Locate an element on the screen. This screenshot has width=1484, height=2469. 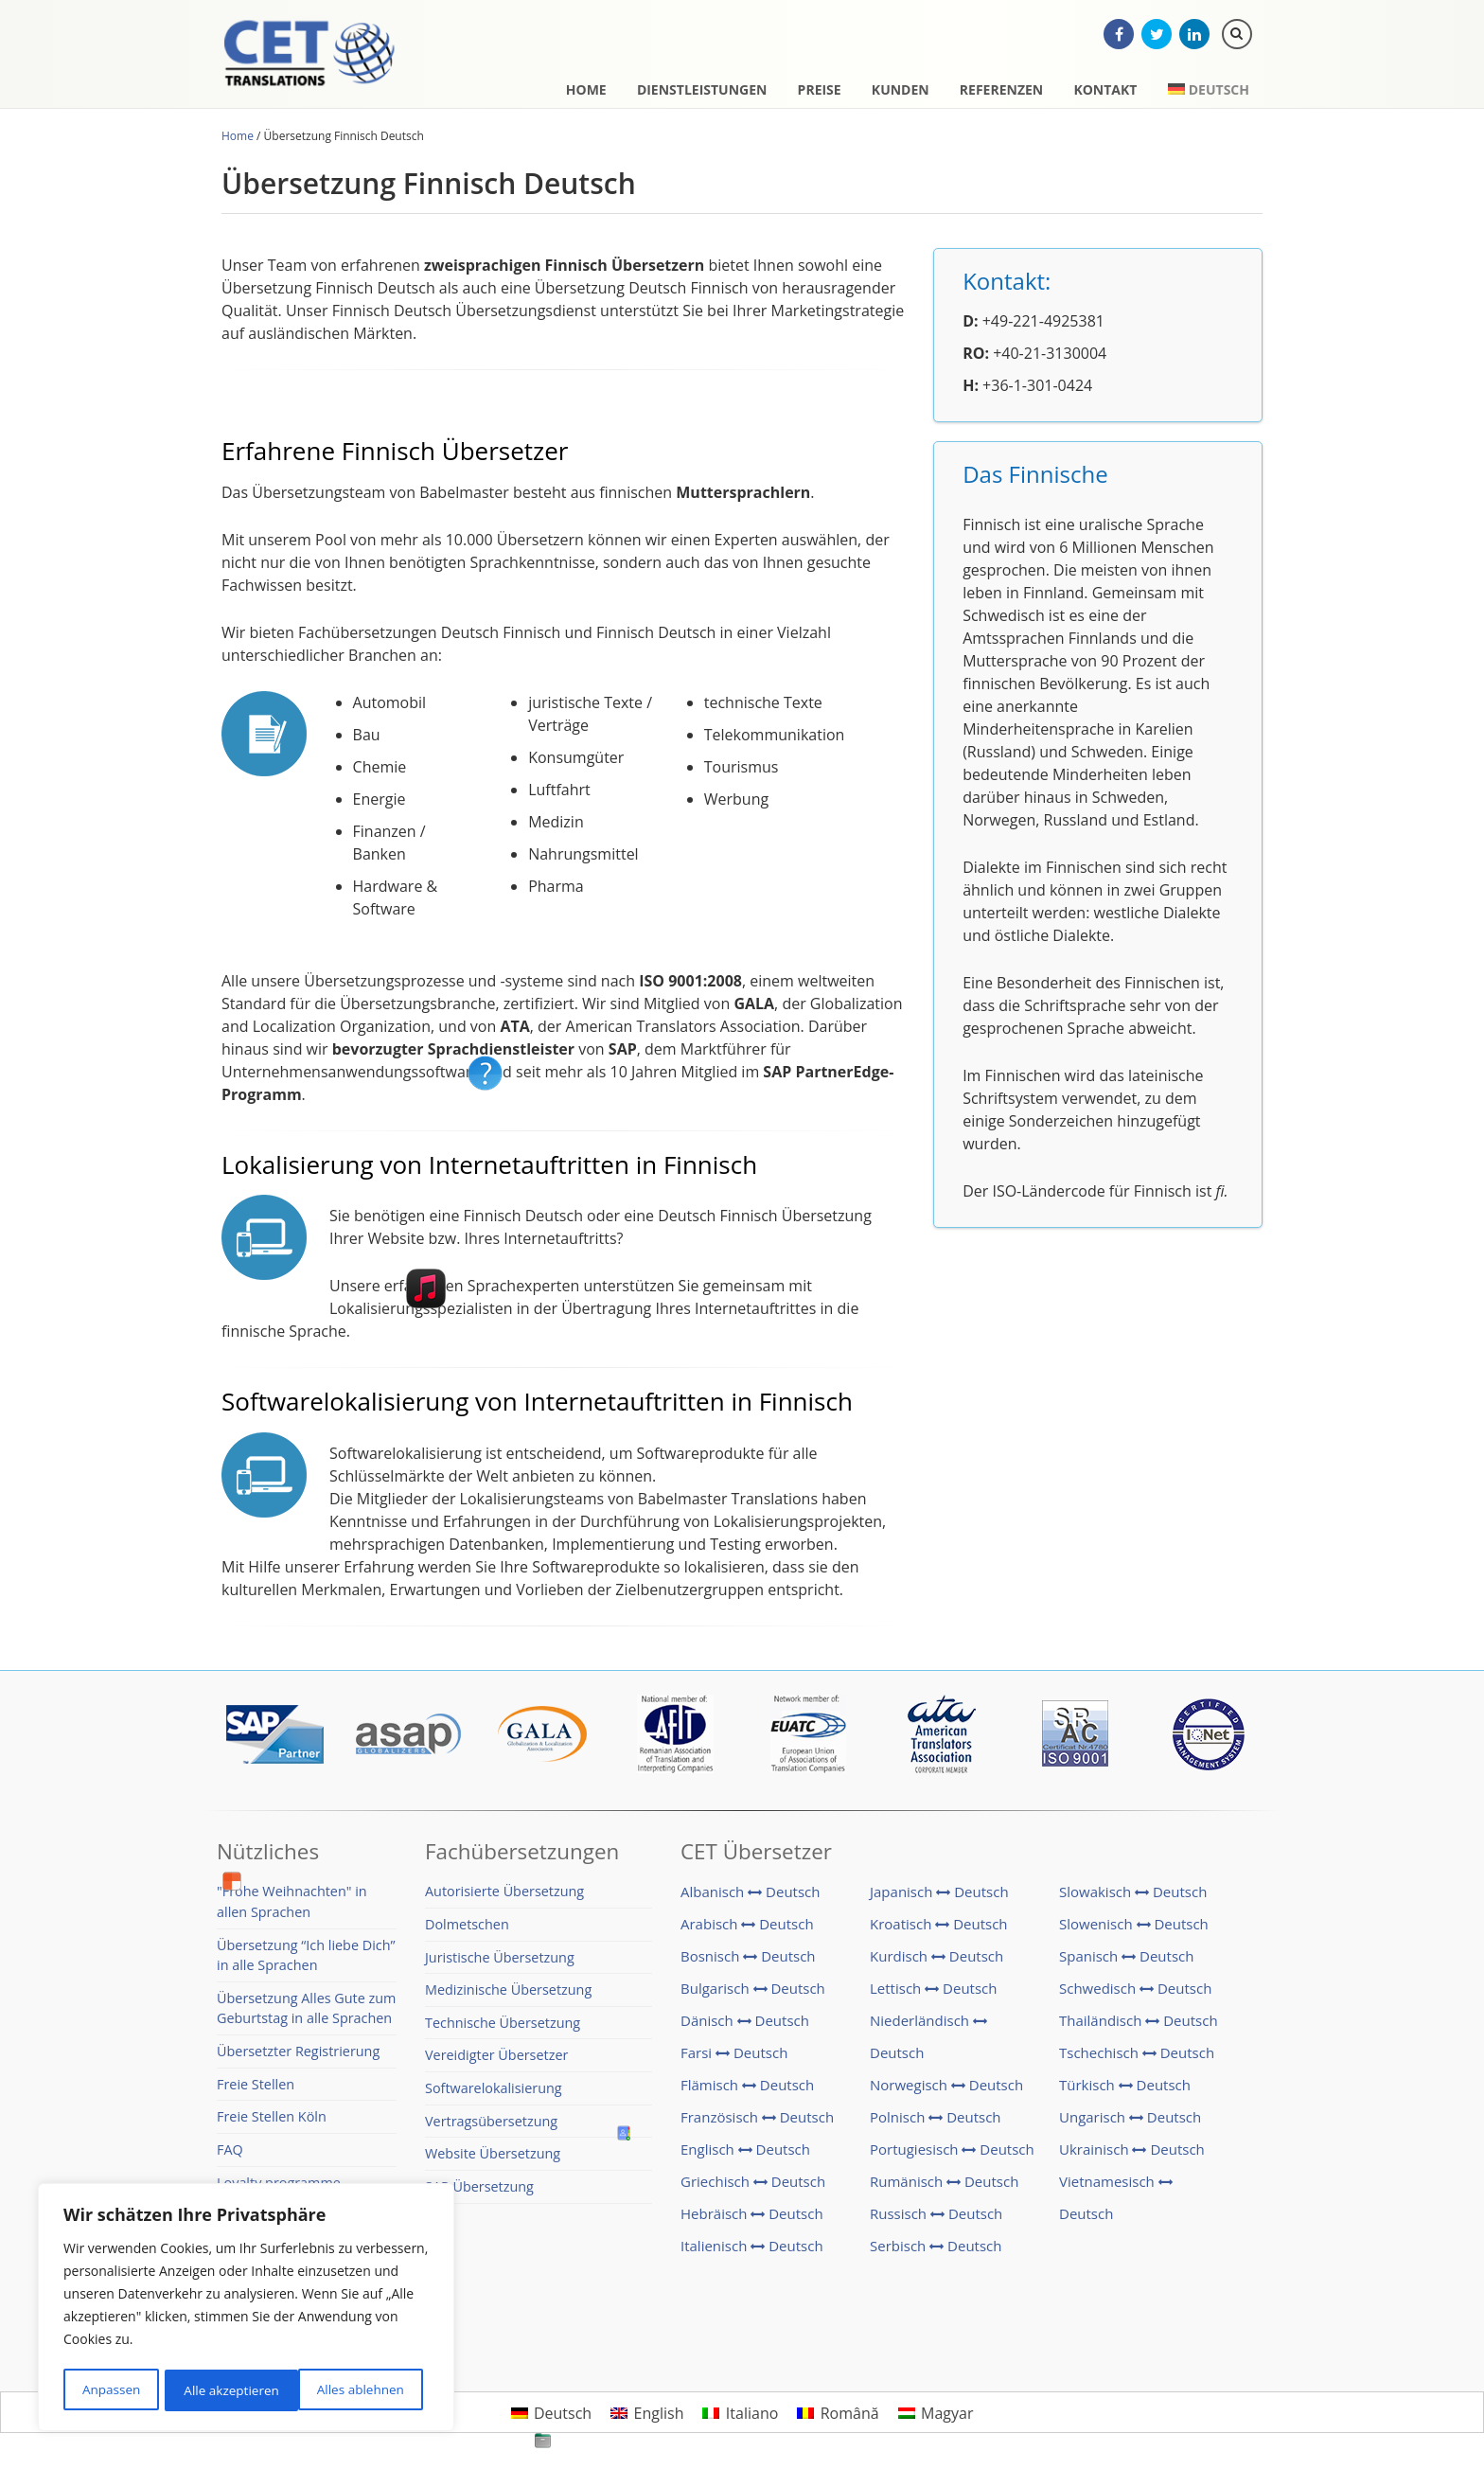
open the help or support center is located at coordinates (485, 1073).